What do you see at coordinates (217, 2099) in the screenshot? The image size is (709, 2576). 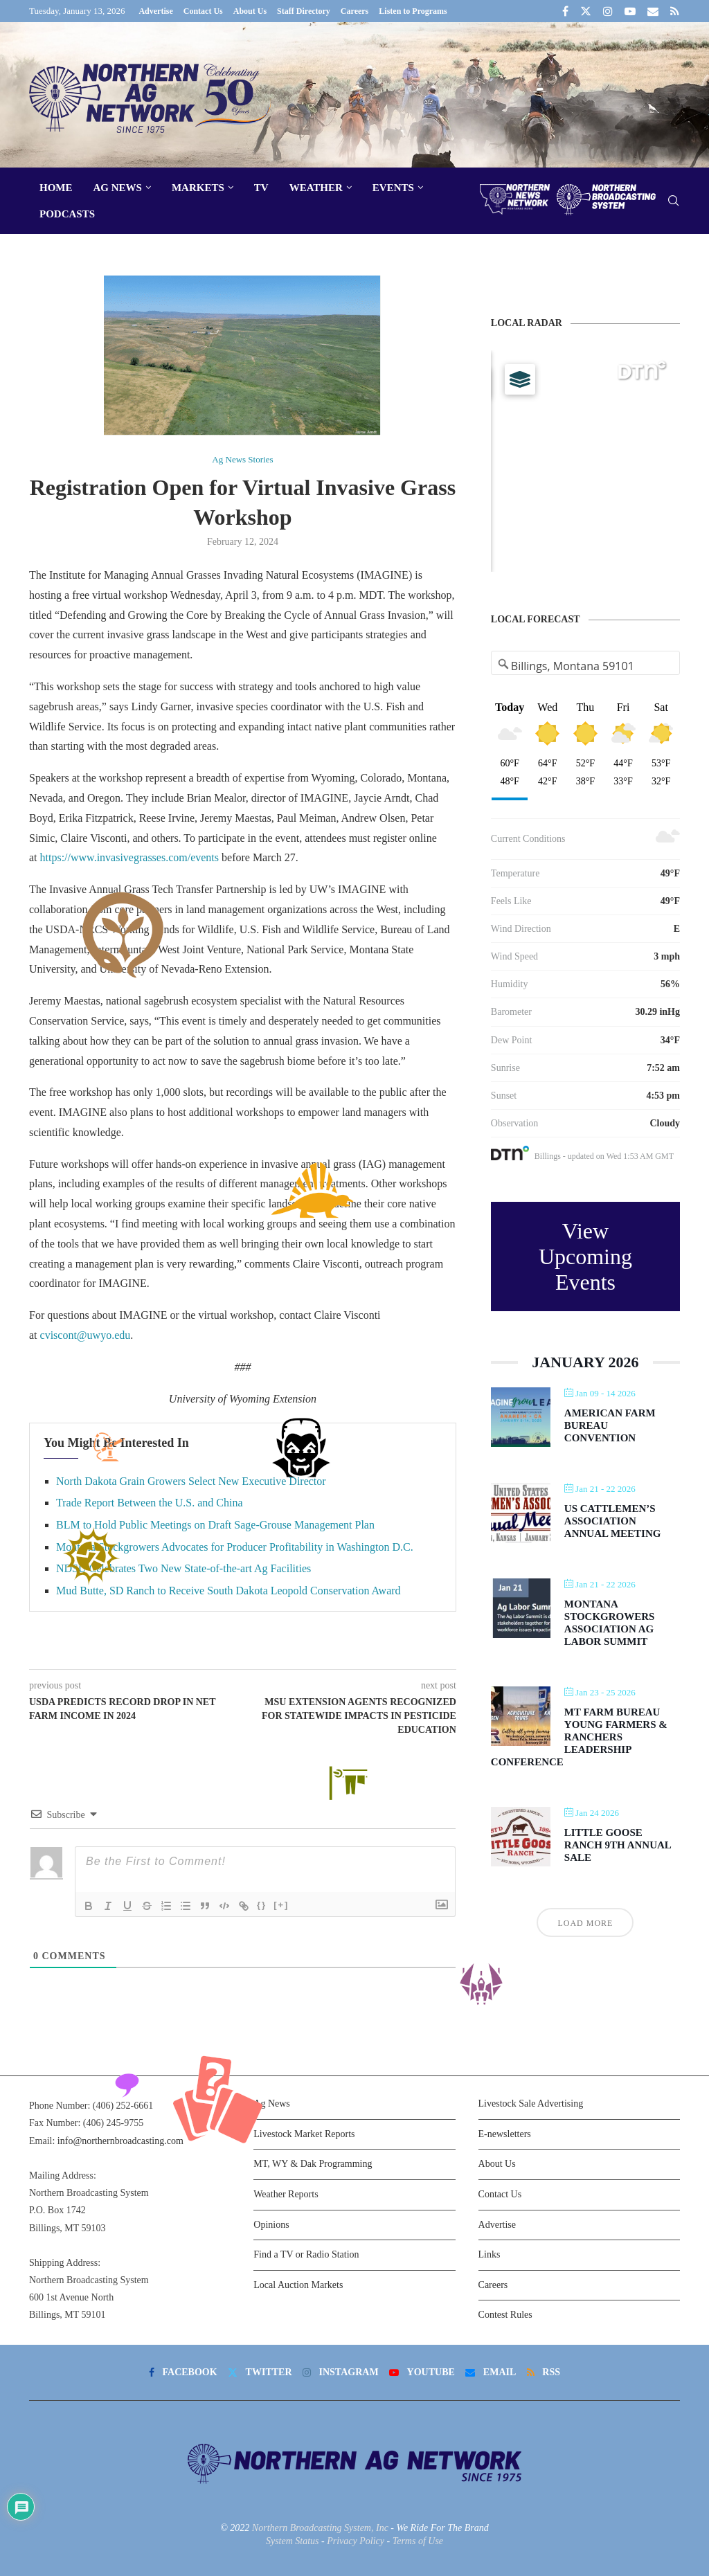 I see `draw a random card from the deck` at bounding box center [217, 2099].